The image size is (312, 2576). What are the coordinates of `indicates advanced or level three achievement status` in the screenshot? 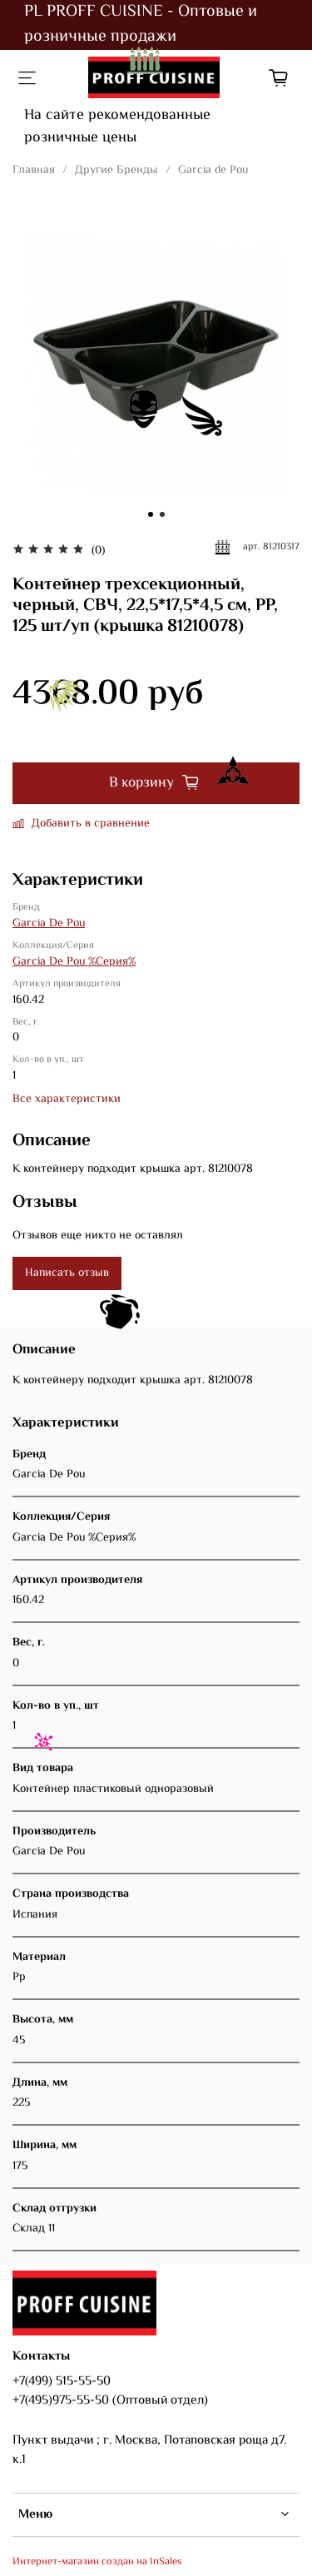 It's located at (233, 770).